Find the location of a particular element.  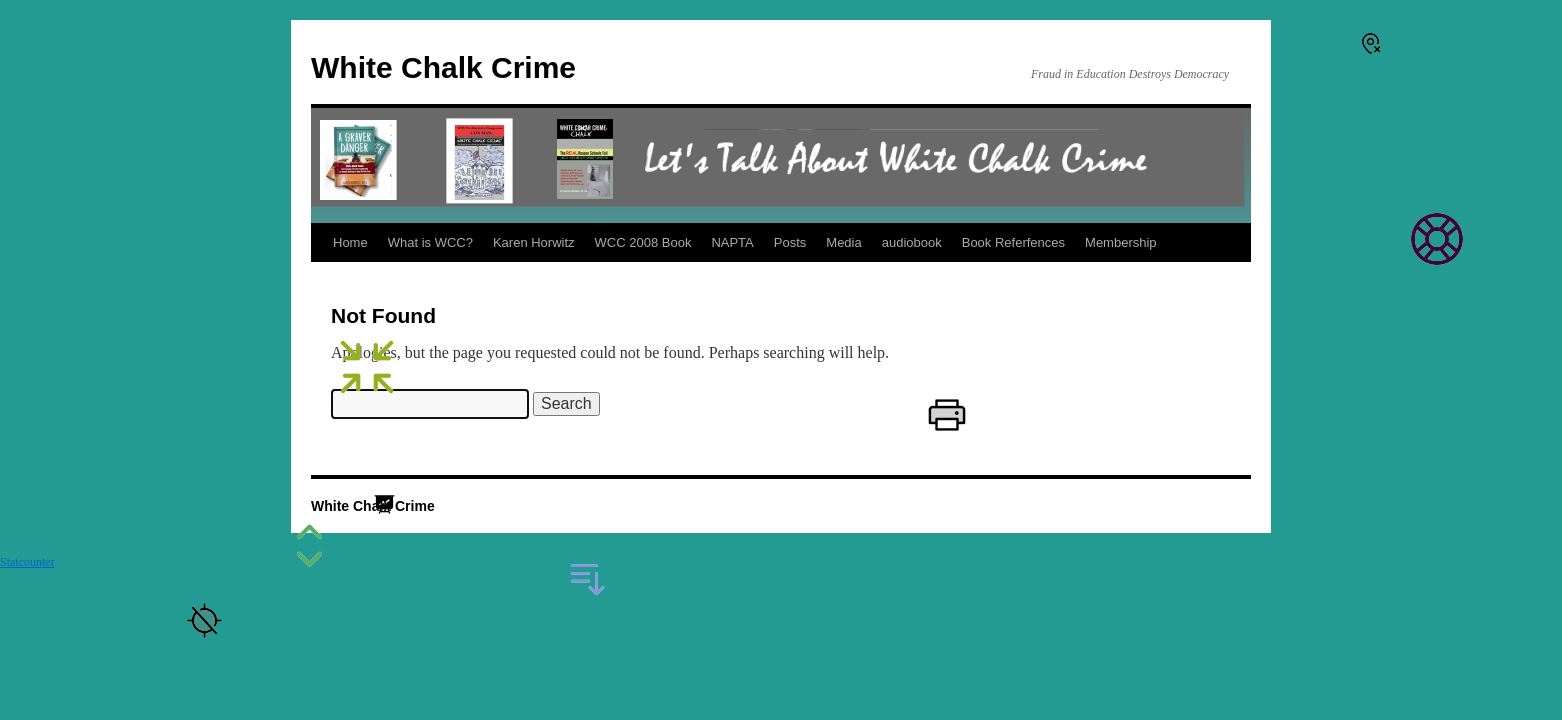

expand or collapse a dropdown menu is located at coordinates (309, 545).